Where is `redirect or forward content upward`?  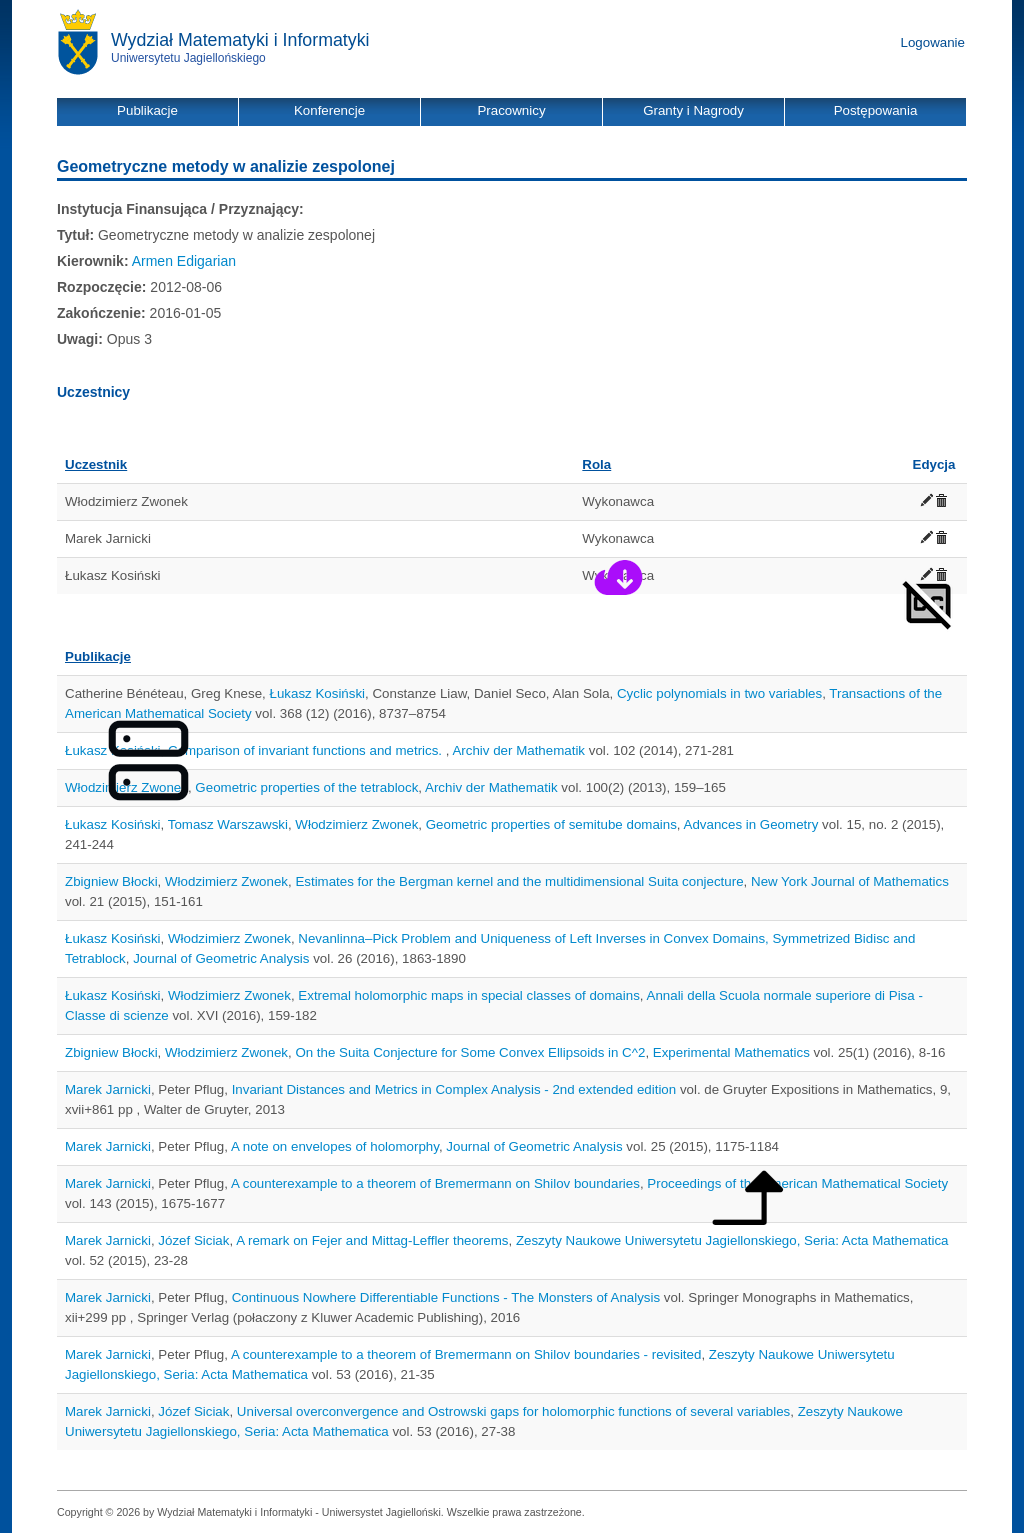 redirect or forward content upward is located at coordinates (750, 1200).